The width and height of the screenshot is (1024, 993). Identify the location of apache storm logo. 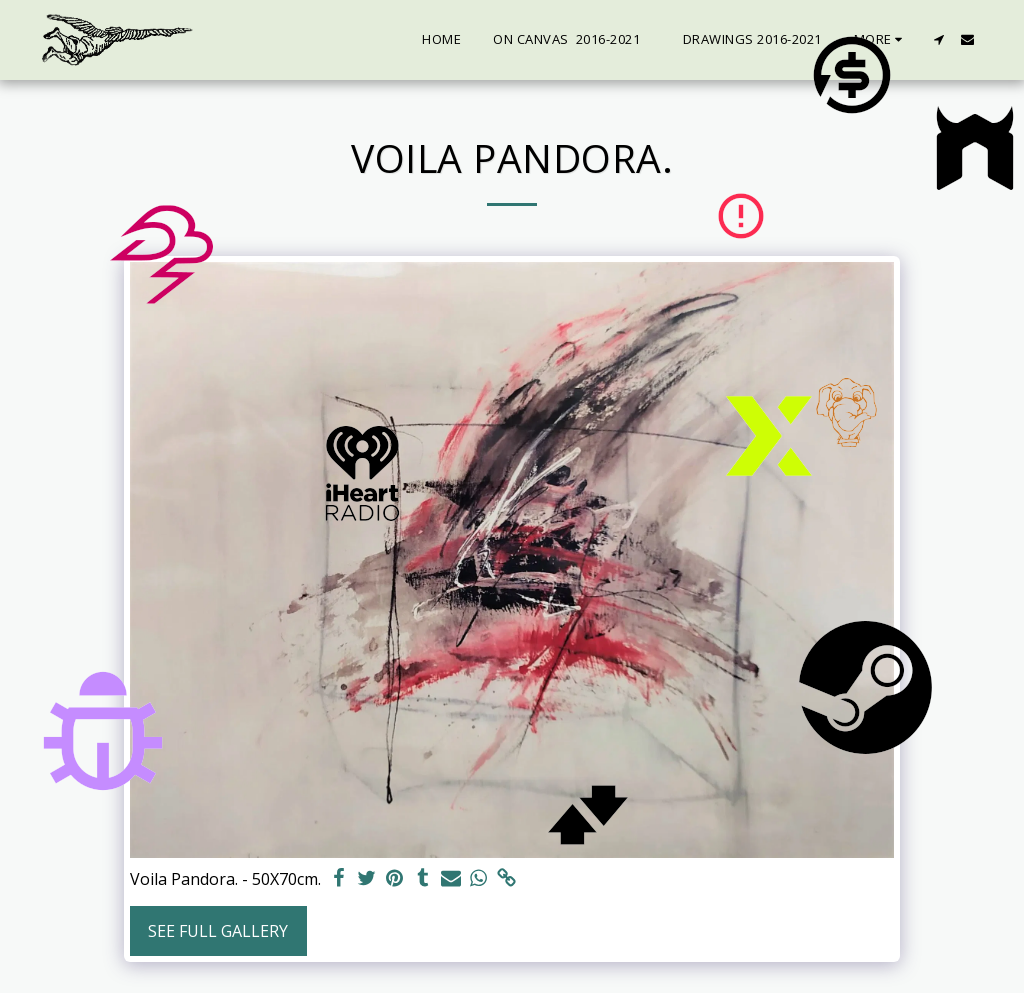
(161, 254).